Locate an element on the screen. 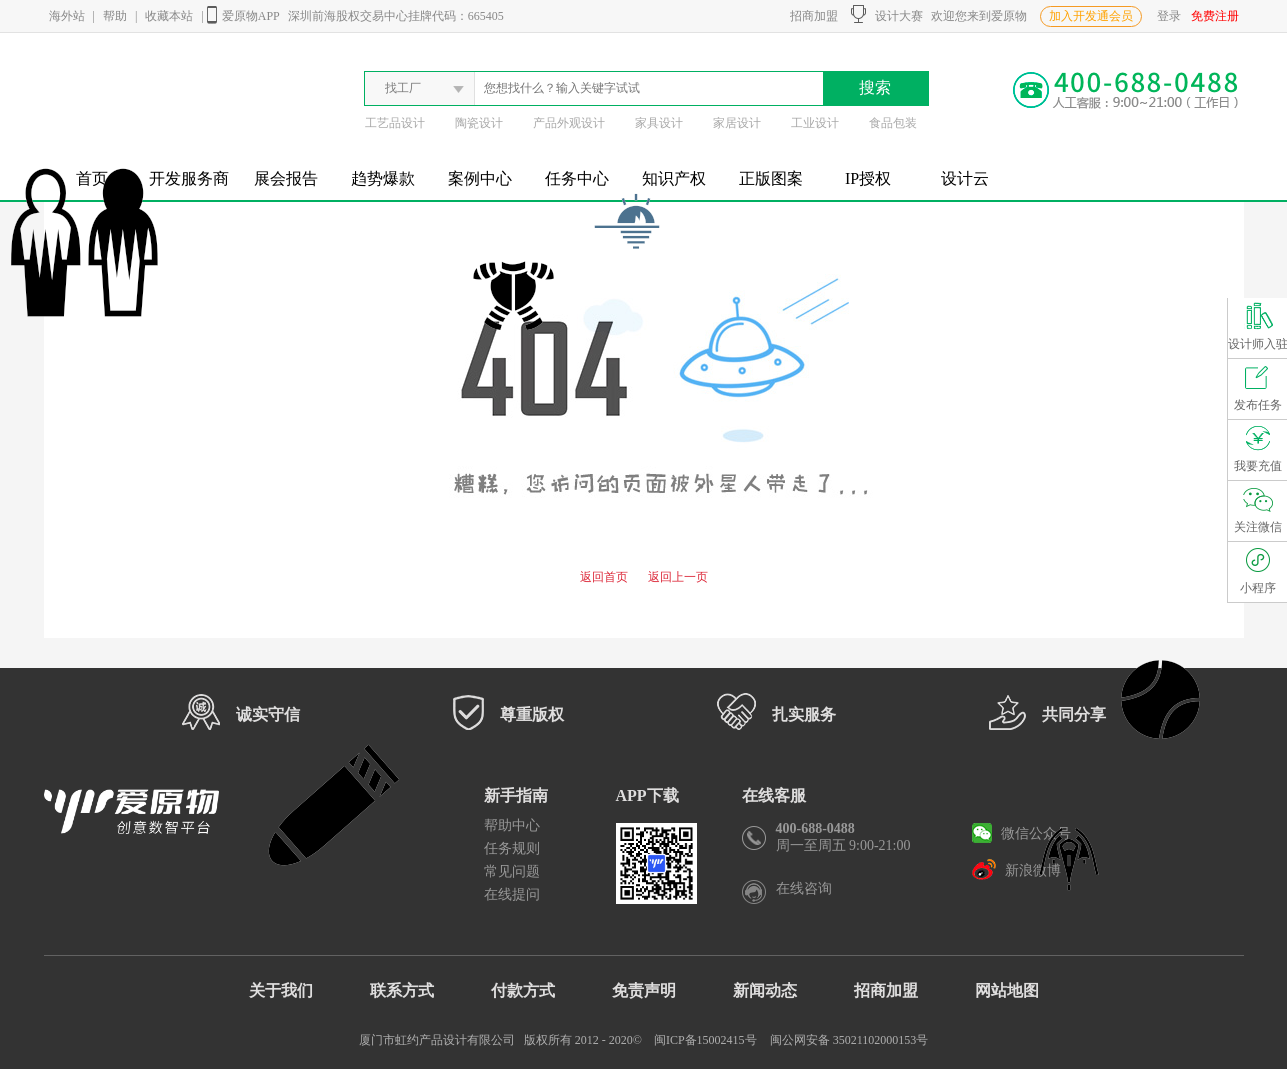  select a scout ship unit in a strategy game is located at coordinates (1069, 859).